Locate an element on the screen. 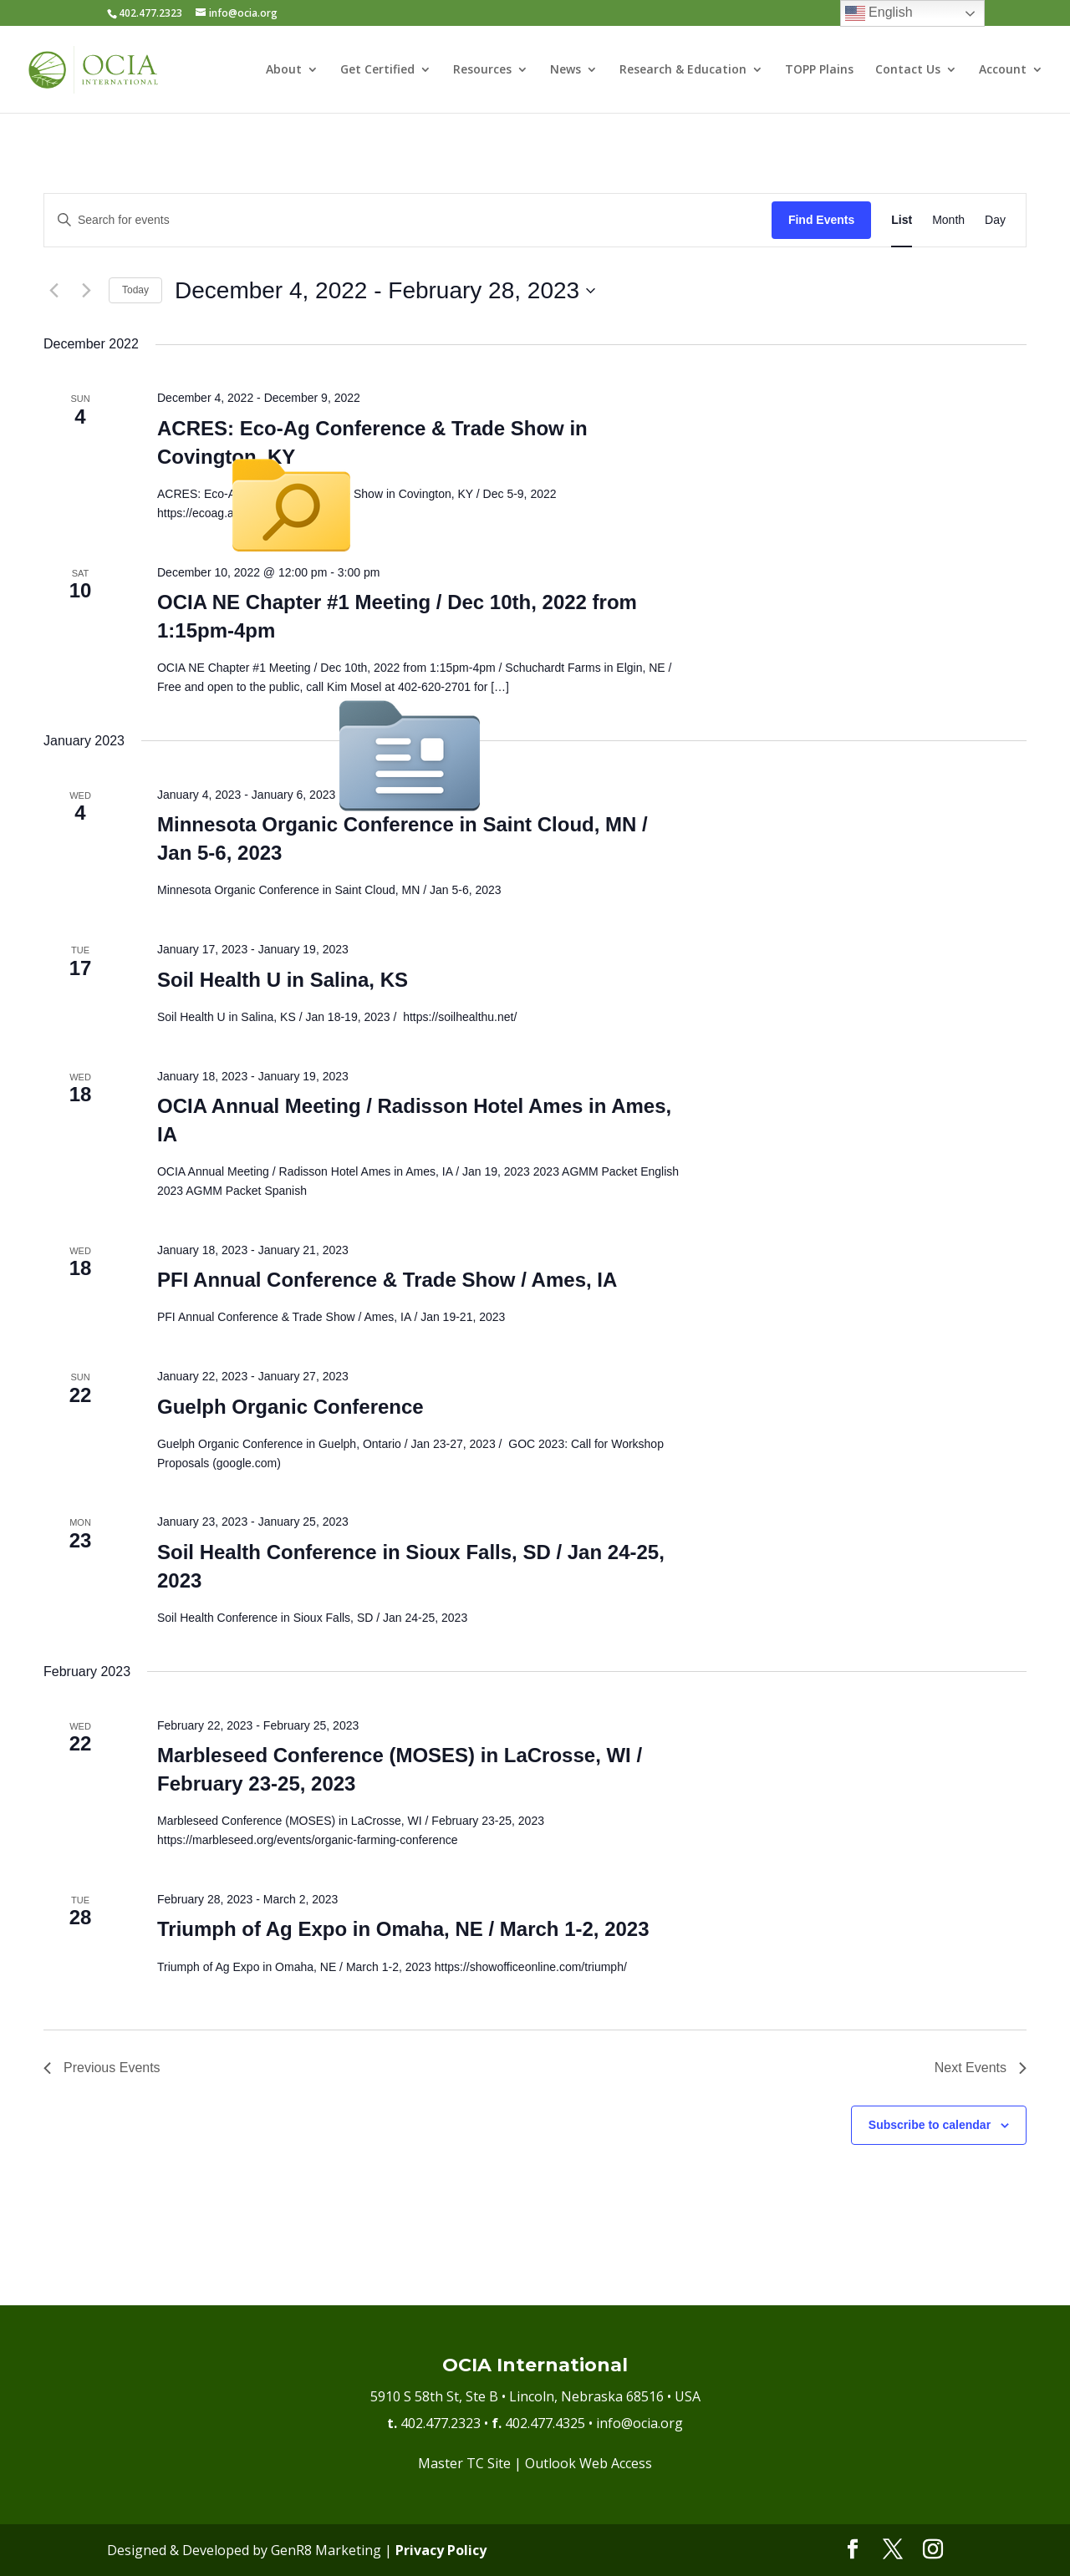 The width and height of the screenshot is (1070, 2576). open your documents folder is located at coordinates (410, 760).